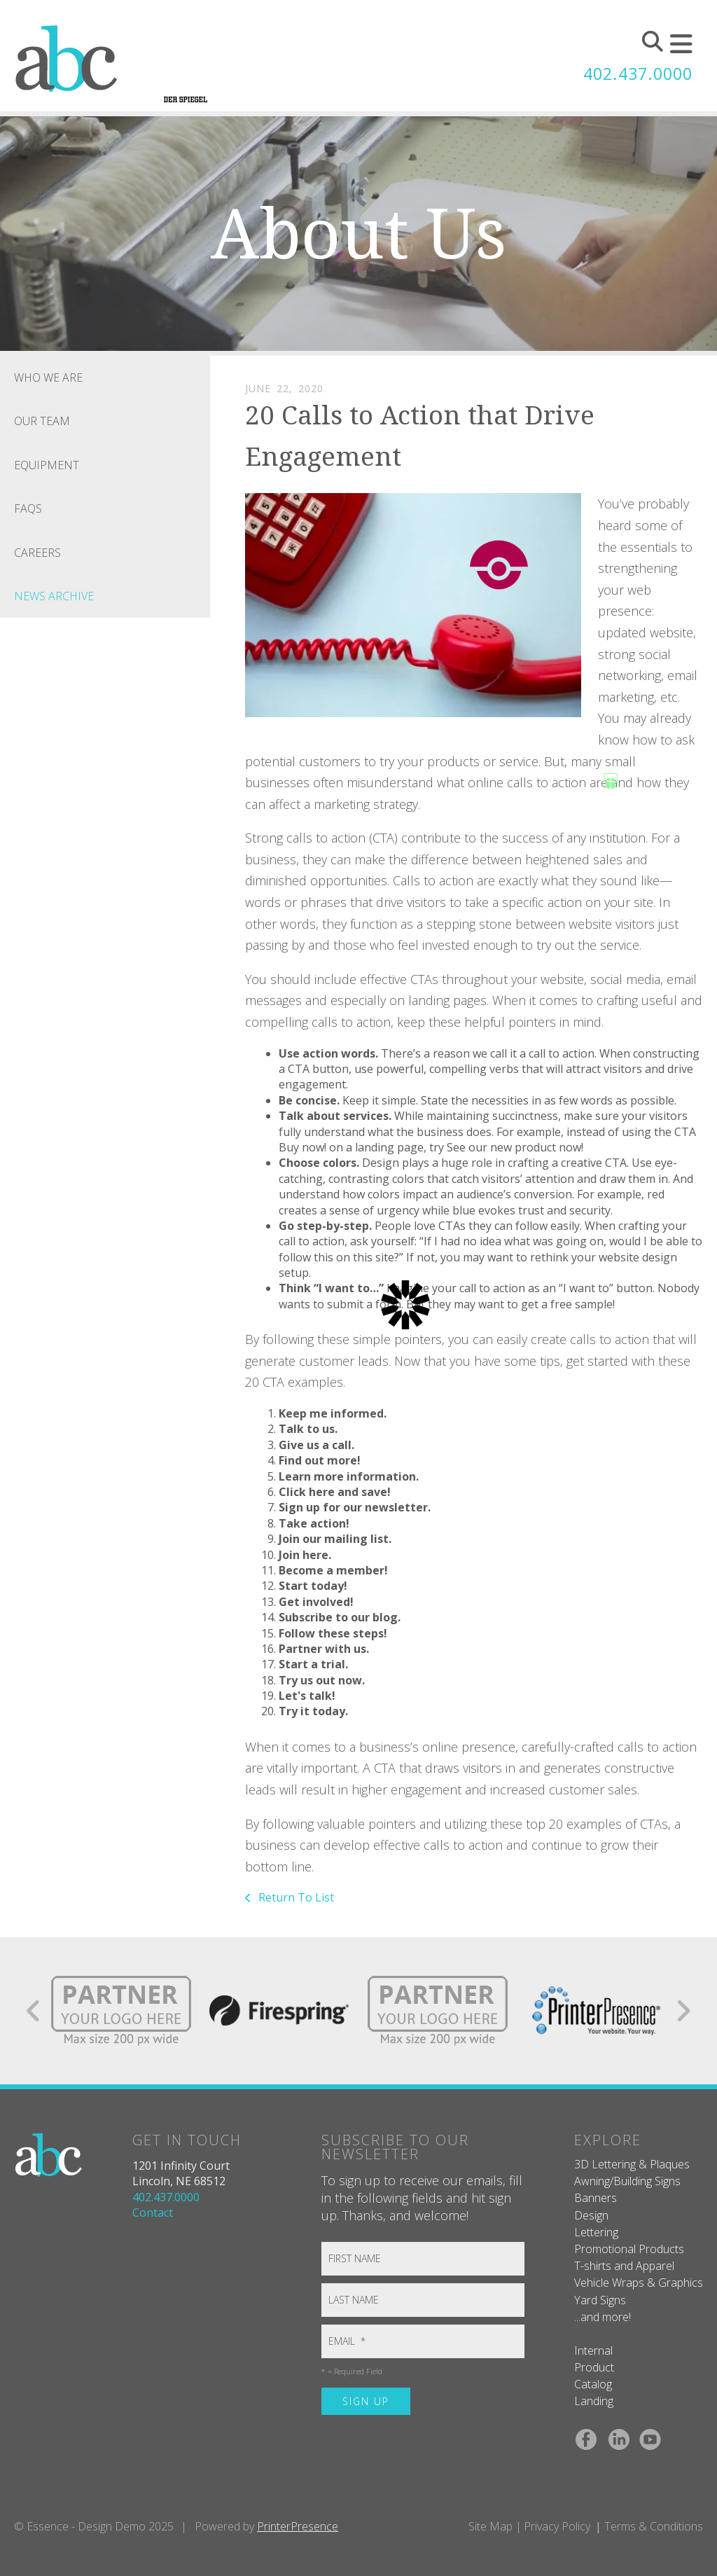 The image size is (717, 2576). Describe the element at coordinates (611, 781) in the screenshot. I see `open slideshare` at that location.